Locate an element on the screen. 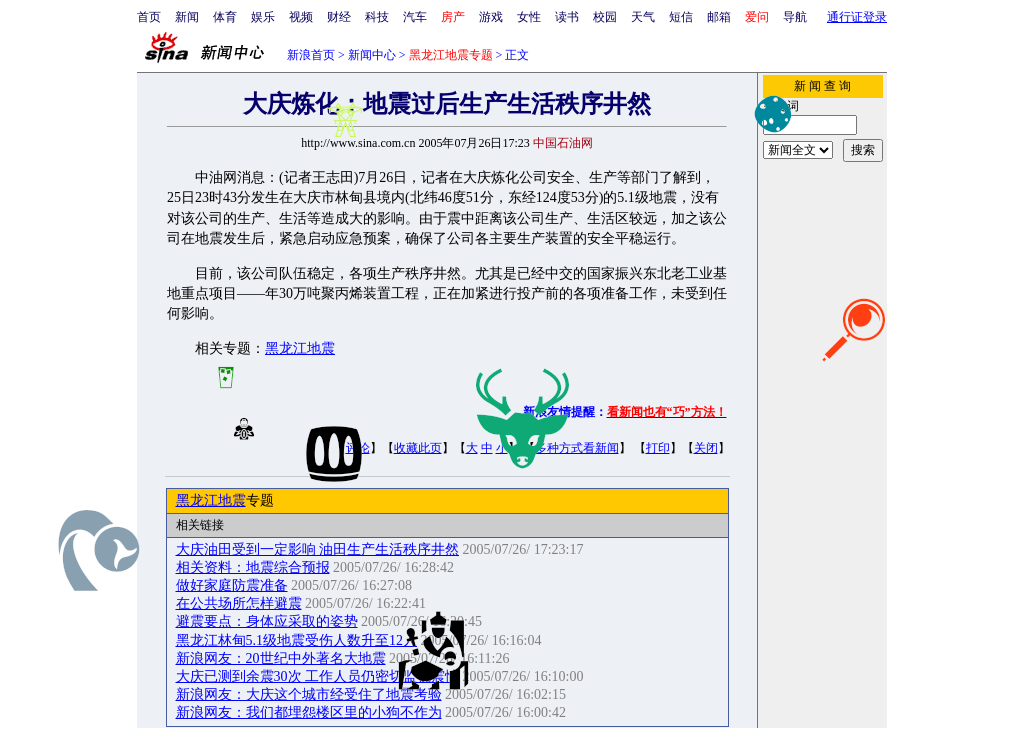  wildlife or hunting game category is located at coordinates (522, 418).